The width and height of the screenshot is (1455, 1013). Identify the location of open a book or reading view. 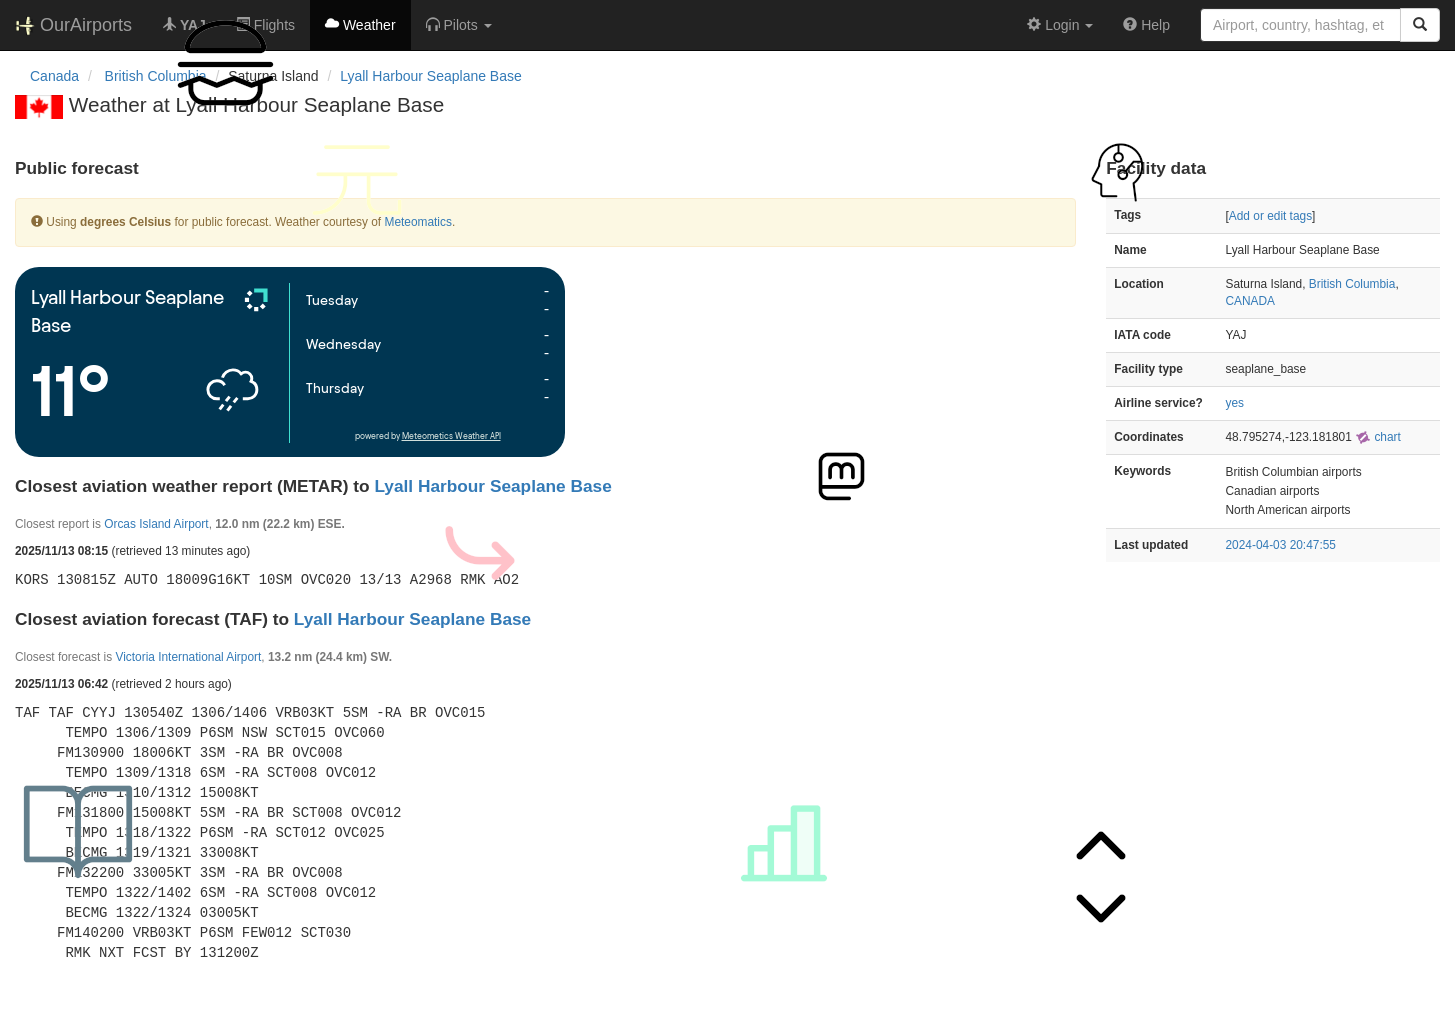
(78, 824).